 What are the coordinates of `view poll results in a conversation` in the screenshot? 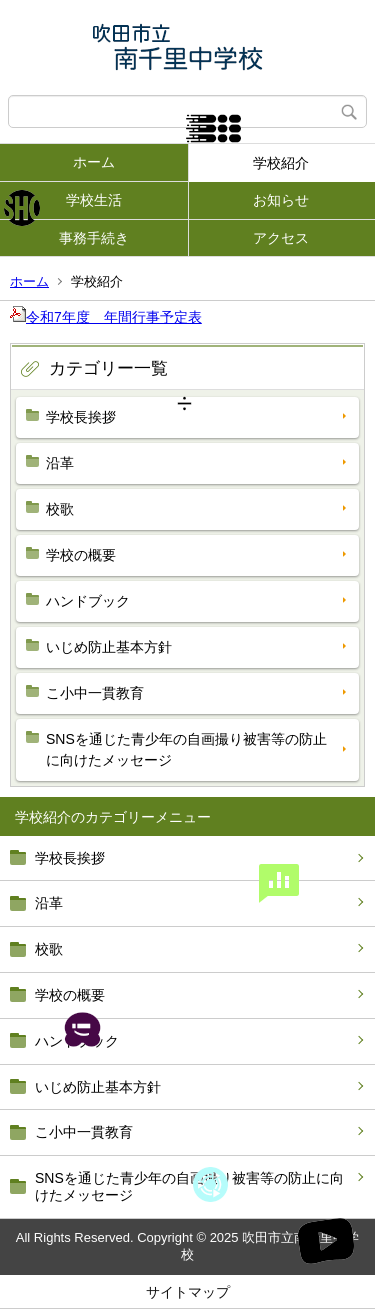 It's located at (279, 882).